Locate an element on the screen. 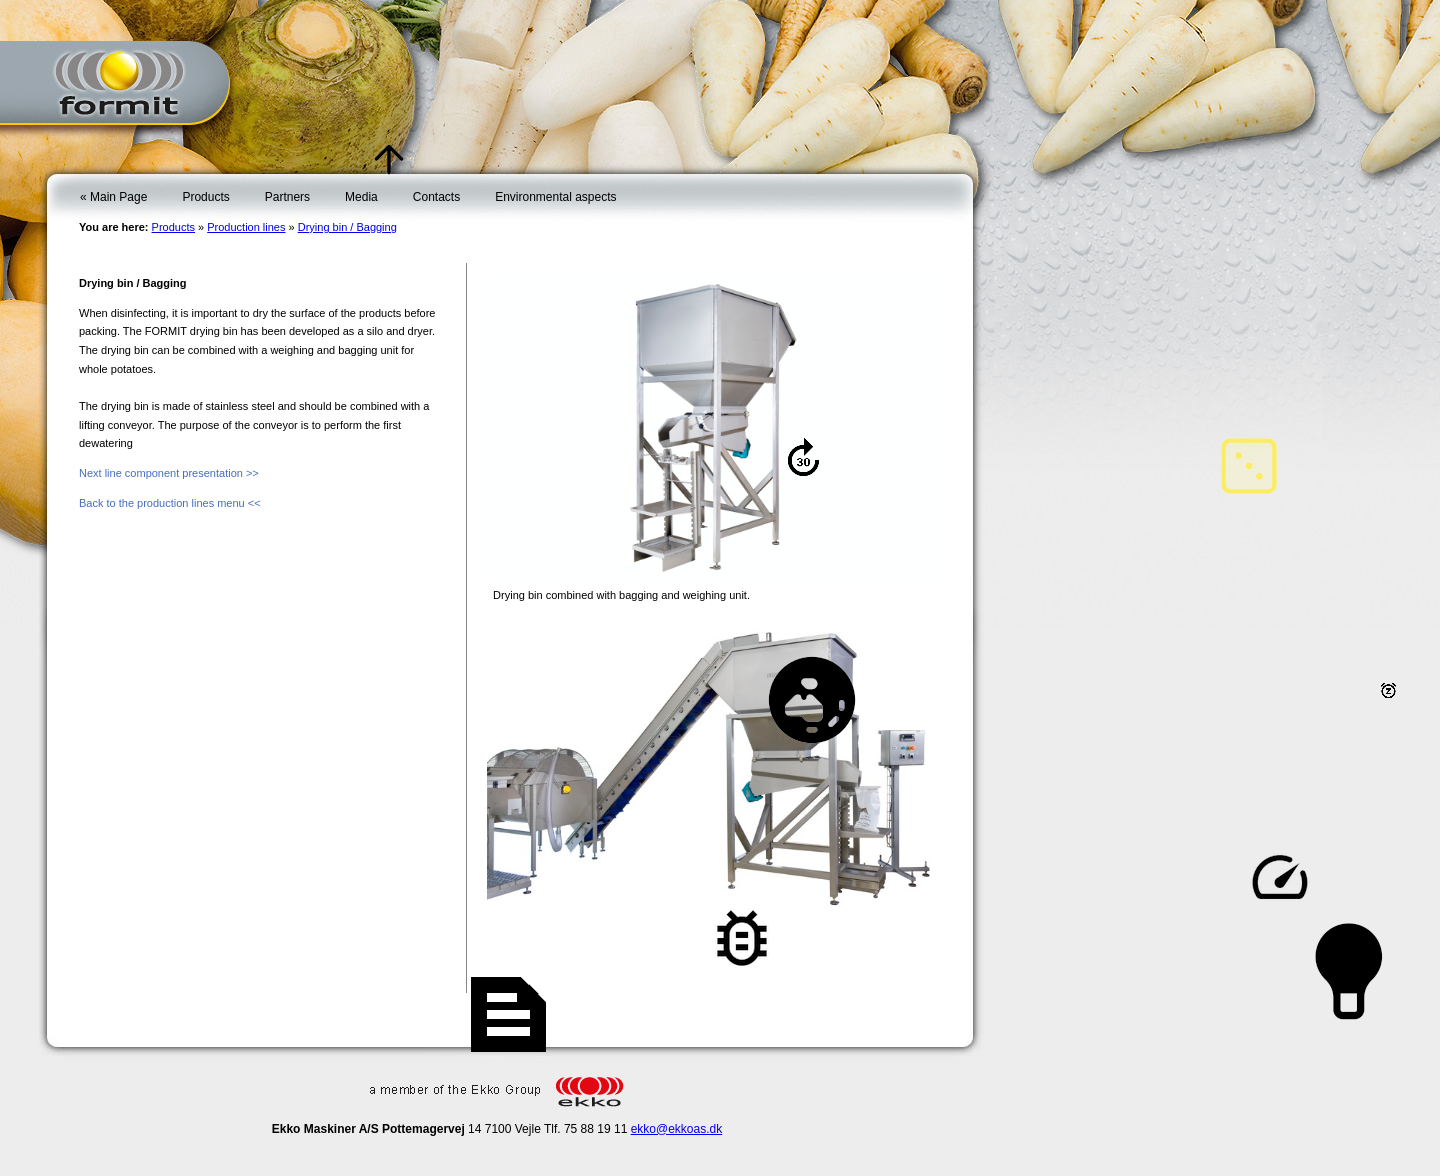 This screenshot has width=1440, height=1176. adjust playback speed settings is located at coordinates (1280, 877).